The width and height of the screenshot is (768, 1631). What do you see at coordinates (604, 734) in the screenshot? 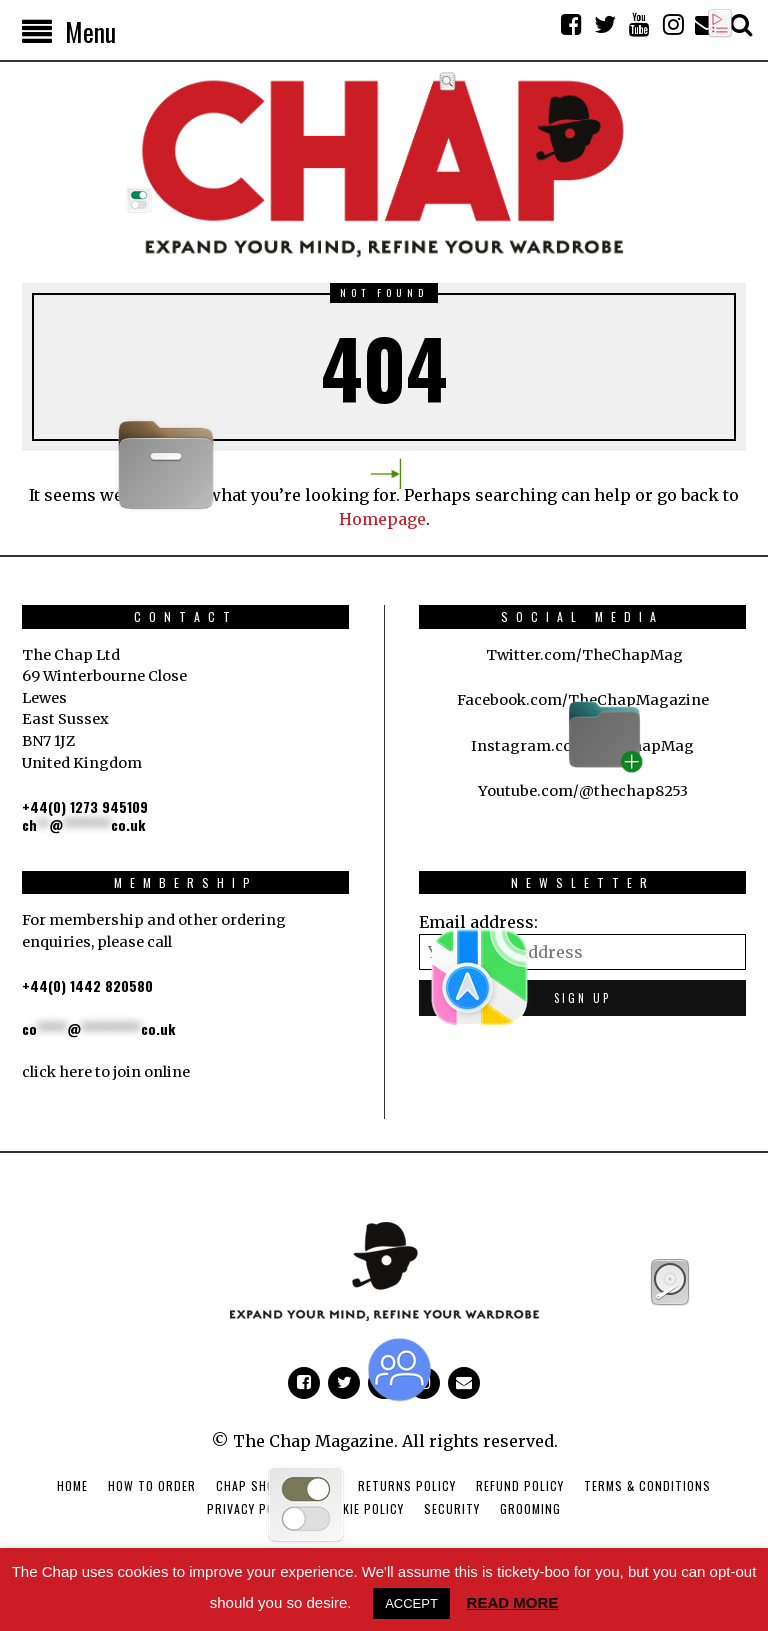
I see `create a new folder` at bounding box center [604, 734].